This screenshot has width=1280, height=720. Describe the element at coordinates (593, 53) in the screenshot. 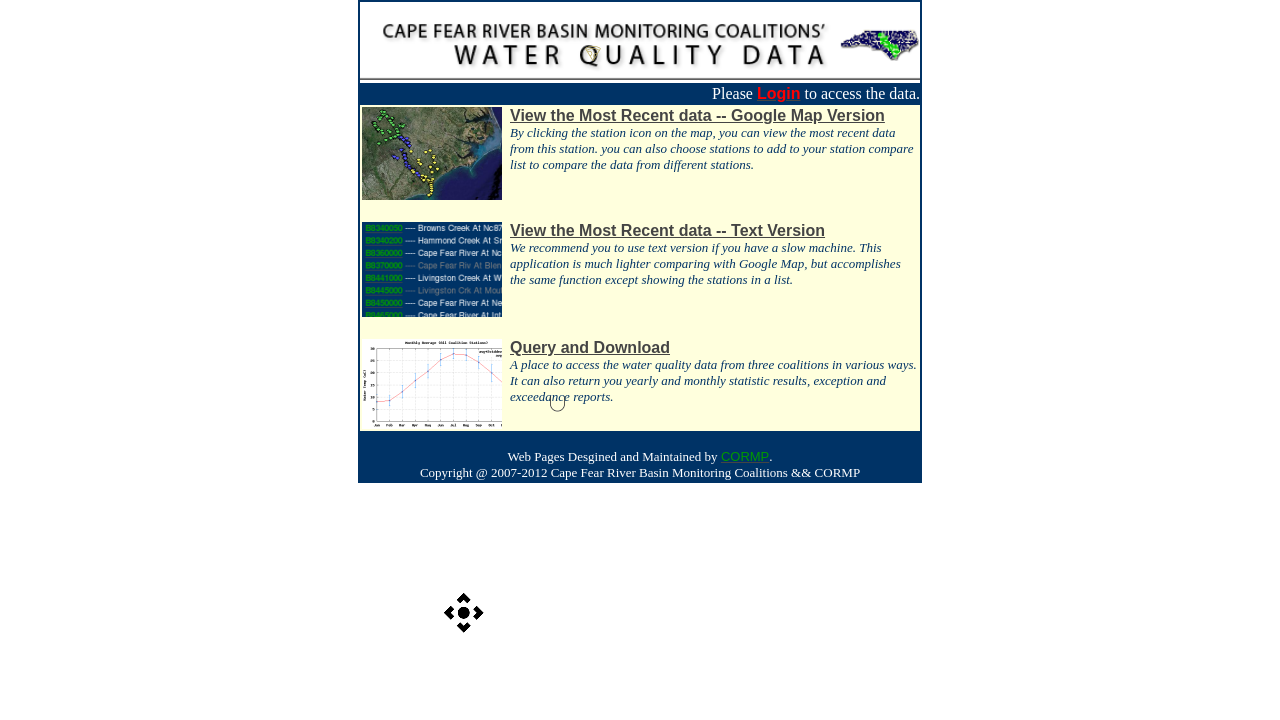

I see `browse food delivery options` at that location.